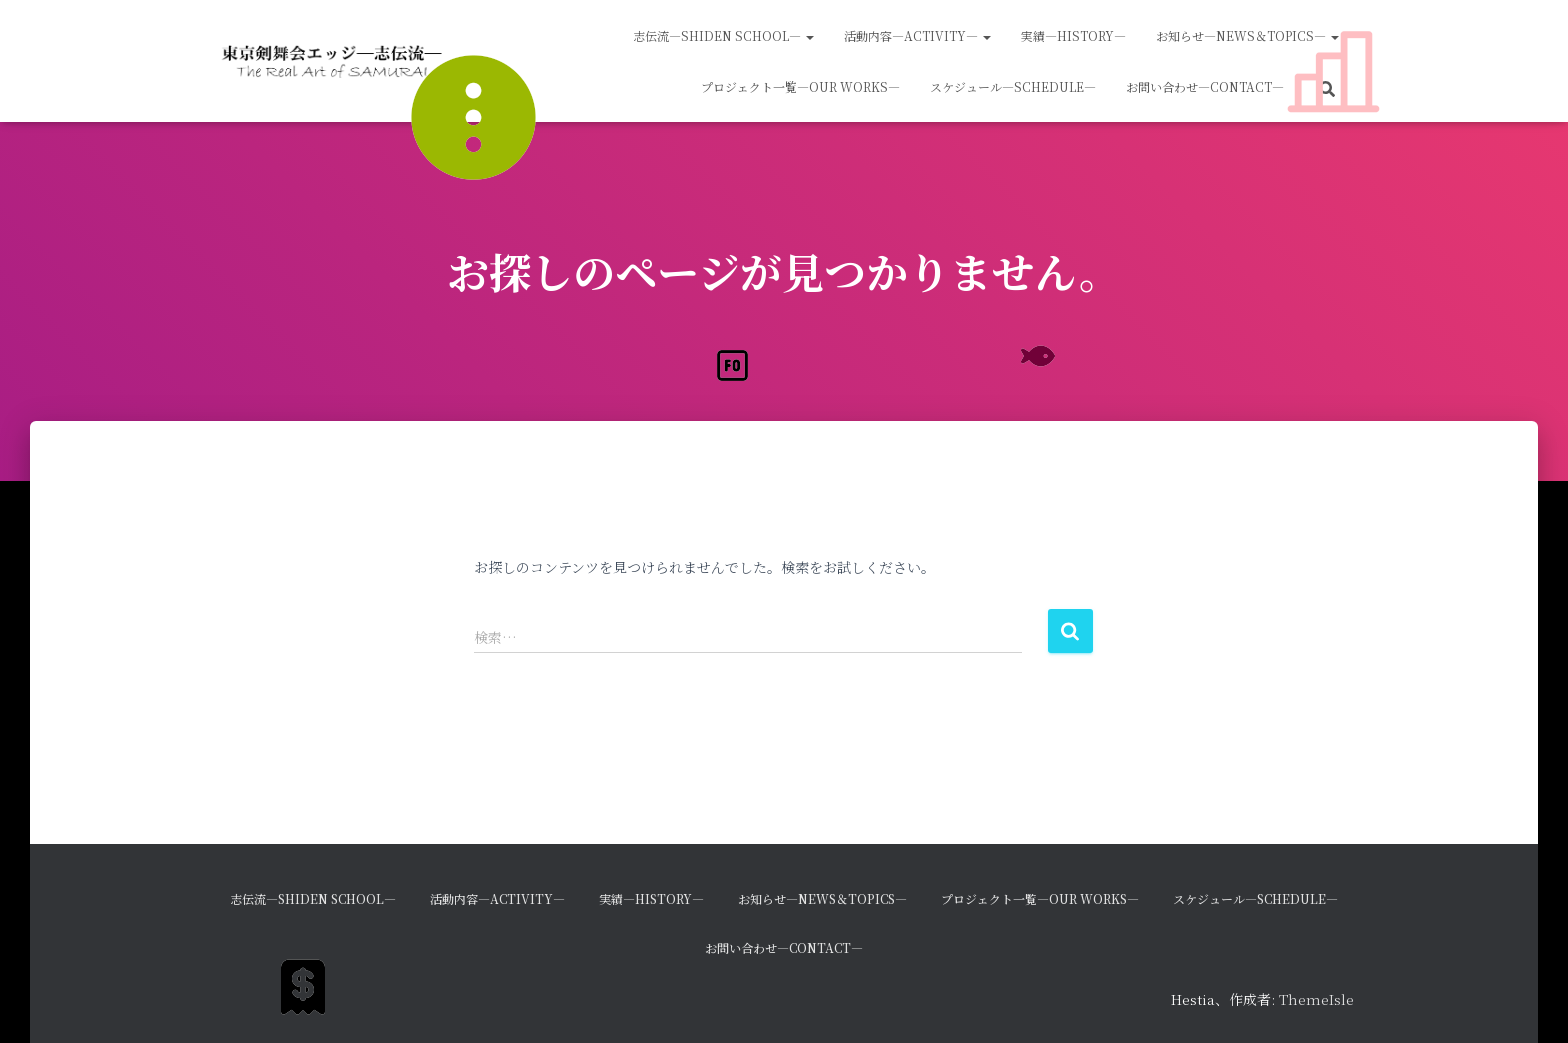  I want to click on open more options menu, so click(473, 117).